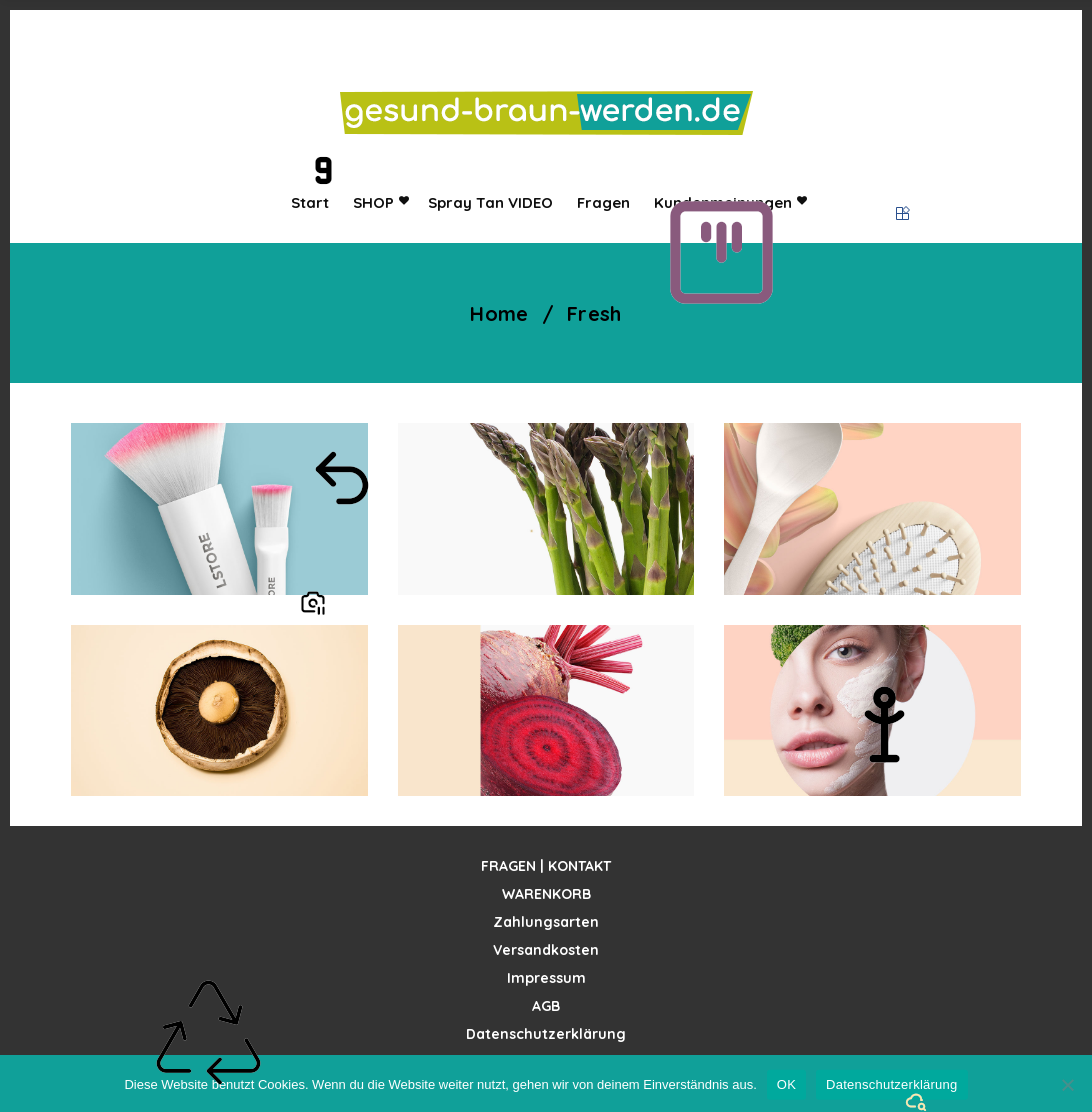 Image resolution: width=1092 pixels, height=1112 pixels. What do you see at coordinates (342, 478) in the screenshot?
I see `undo the last action` at bounding box center [342, 478].